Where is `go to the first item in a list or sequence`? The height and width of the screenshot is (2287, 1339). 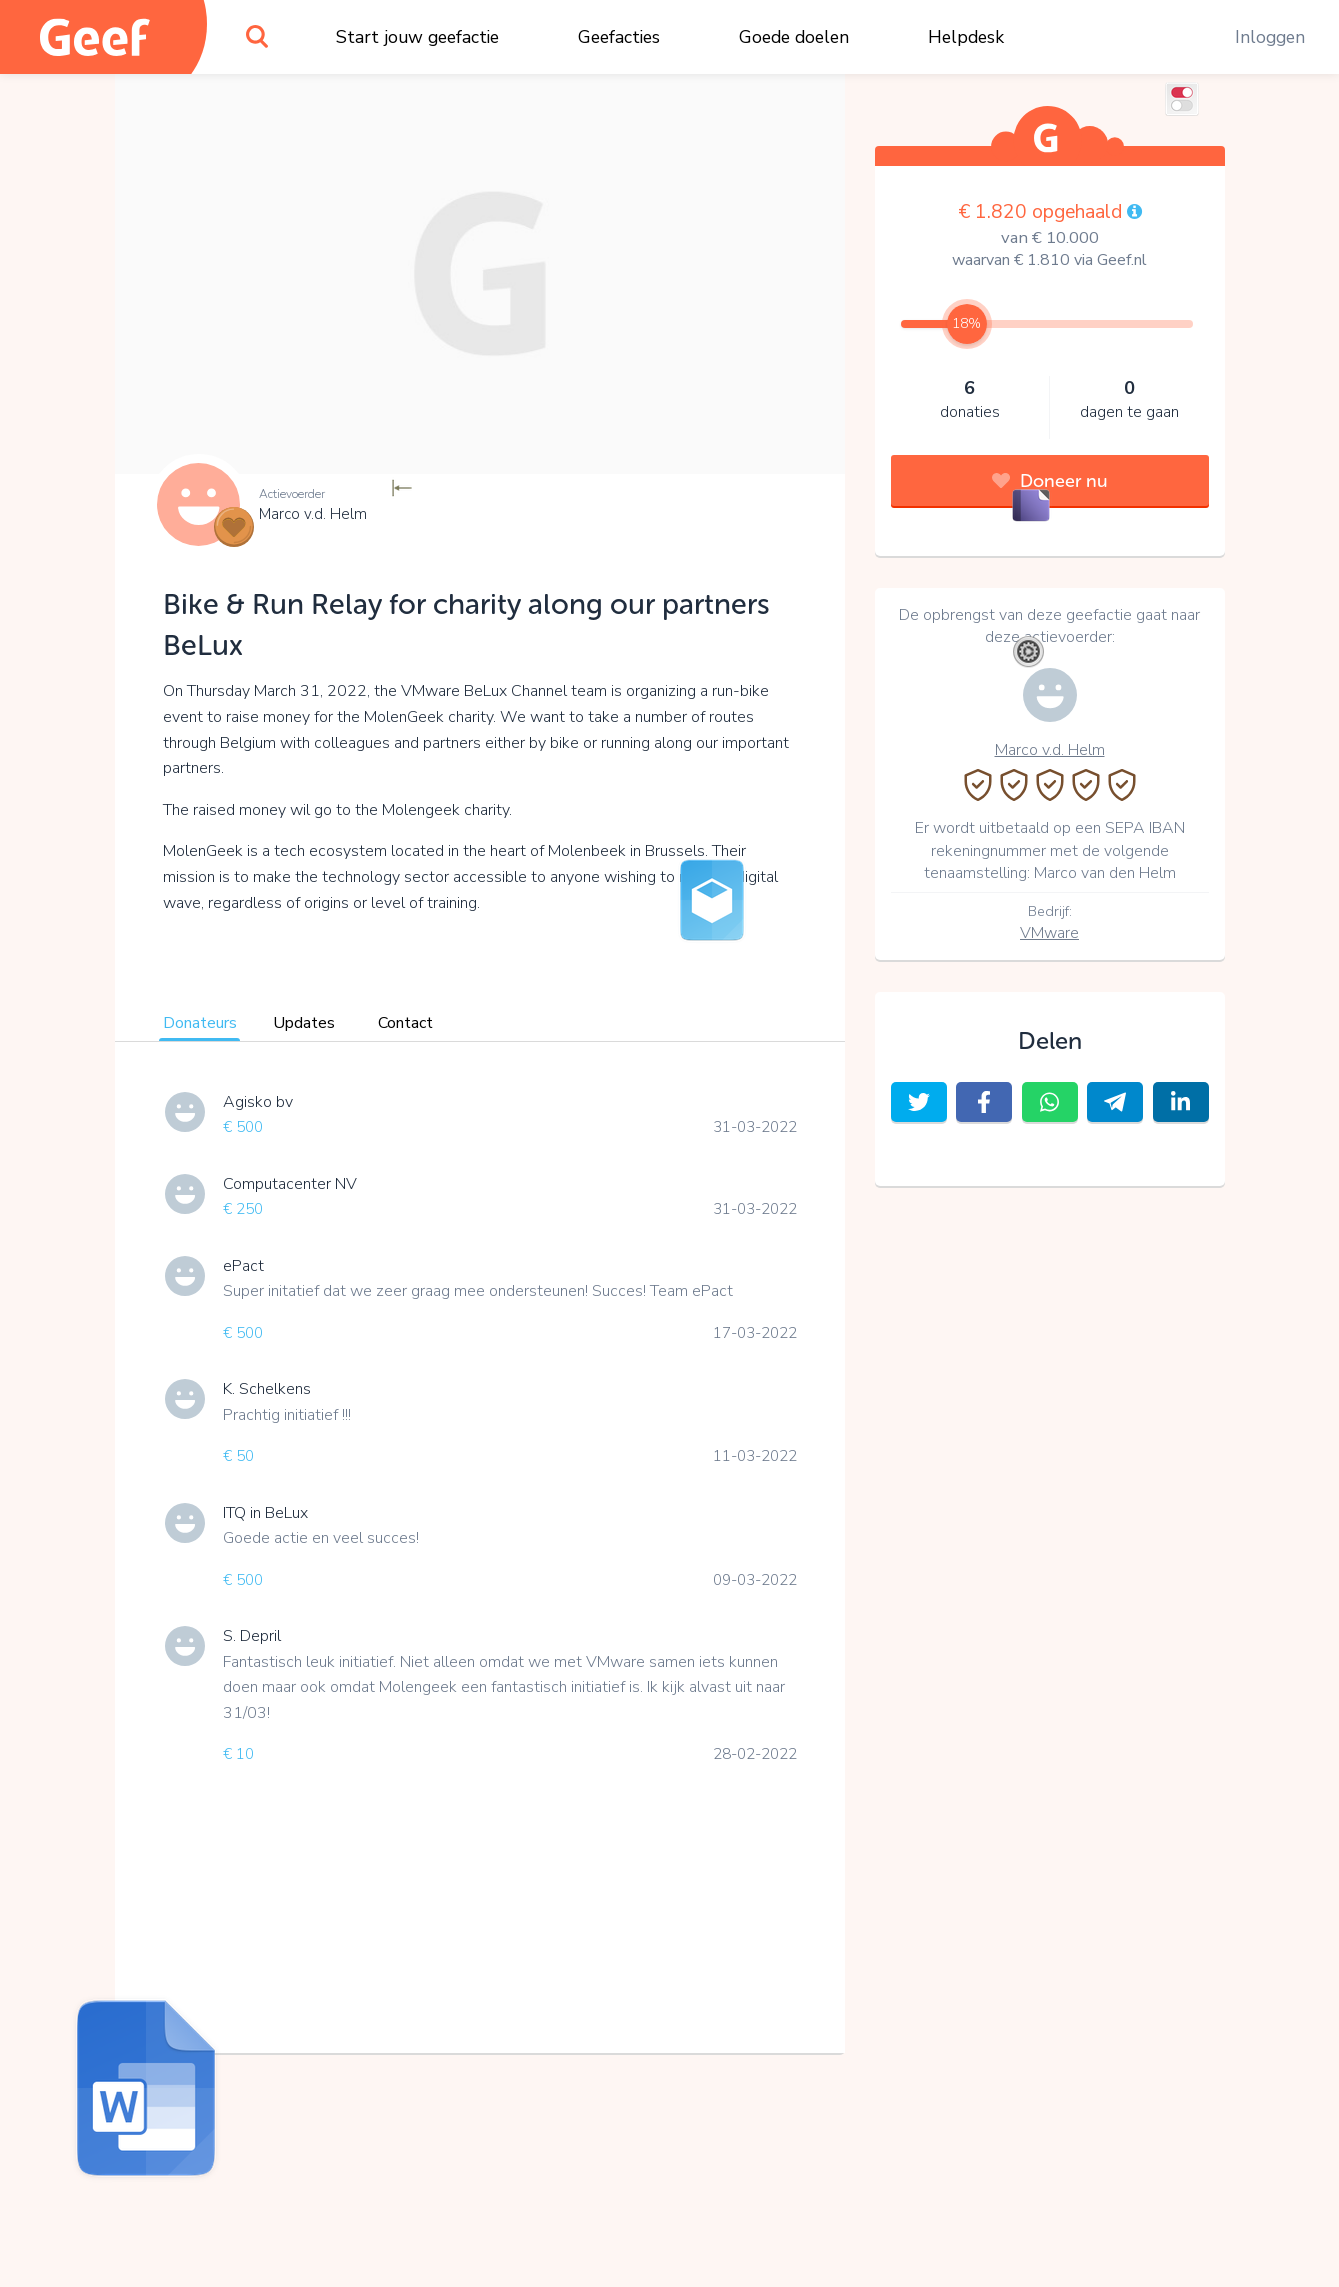
go to the first item in a list or sequence is located at coordinates (402, 488).